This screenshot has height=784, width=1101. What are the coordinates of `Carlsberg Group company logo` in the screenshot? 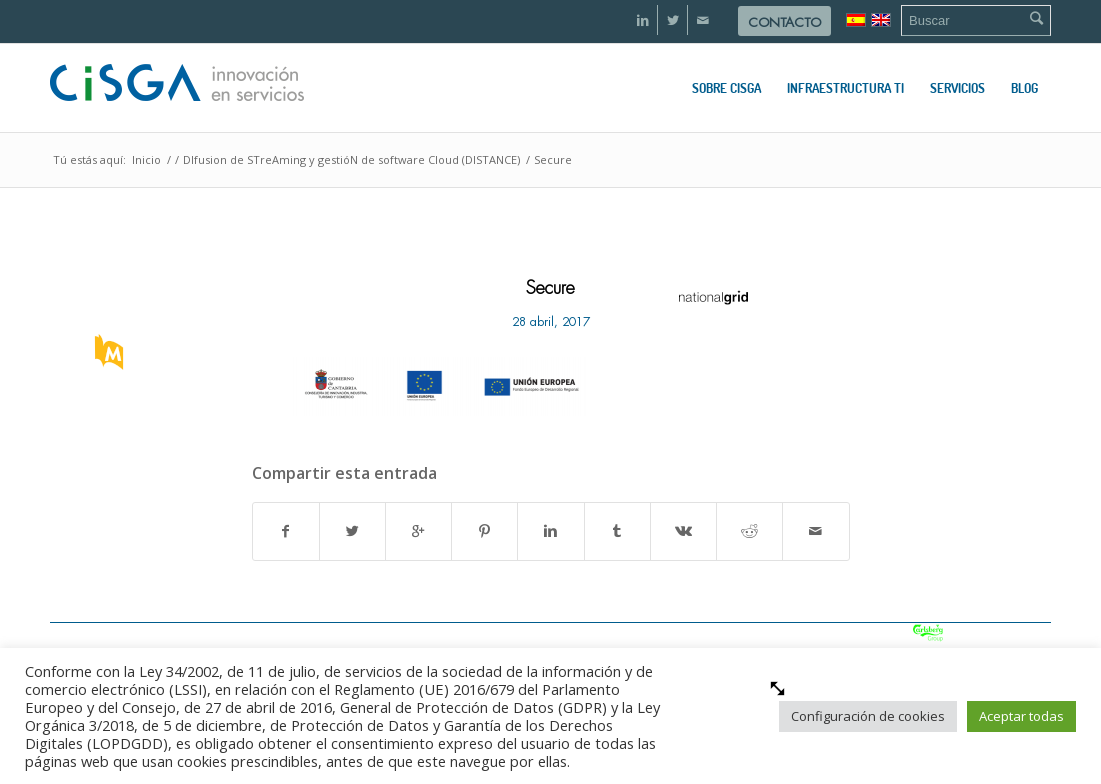 It's located at (928, 633).